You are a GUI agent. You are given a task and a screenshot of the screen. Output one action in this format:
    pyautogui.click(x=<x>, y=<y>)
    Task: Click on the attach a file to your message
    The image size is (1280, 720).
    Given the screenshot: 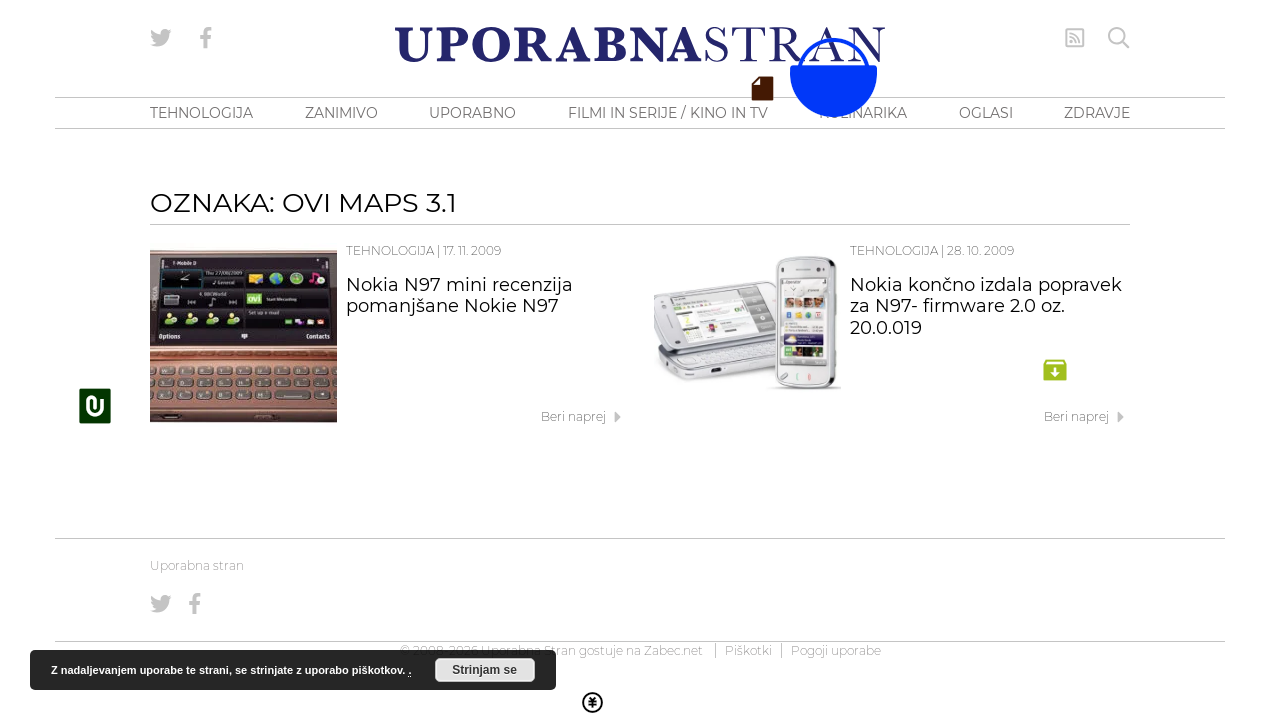 What is the action you would take?
    pyautogui.click(x=95, y=406)
    